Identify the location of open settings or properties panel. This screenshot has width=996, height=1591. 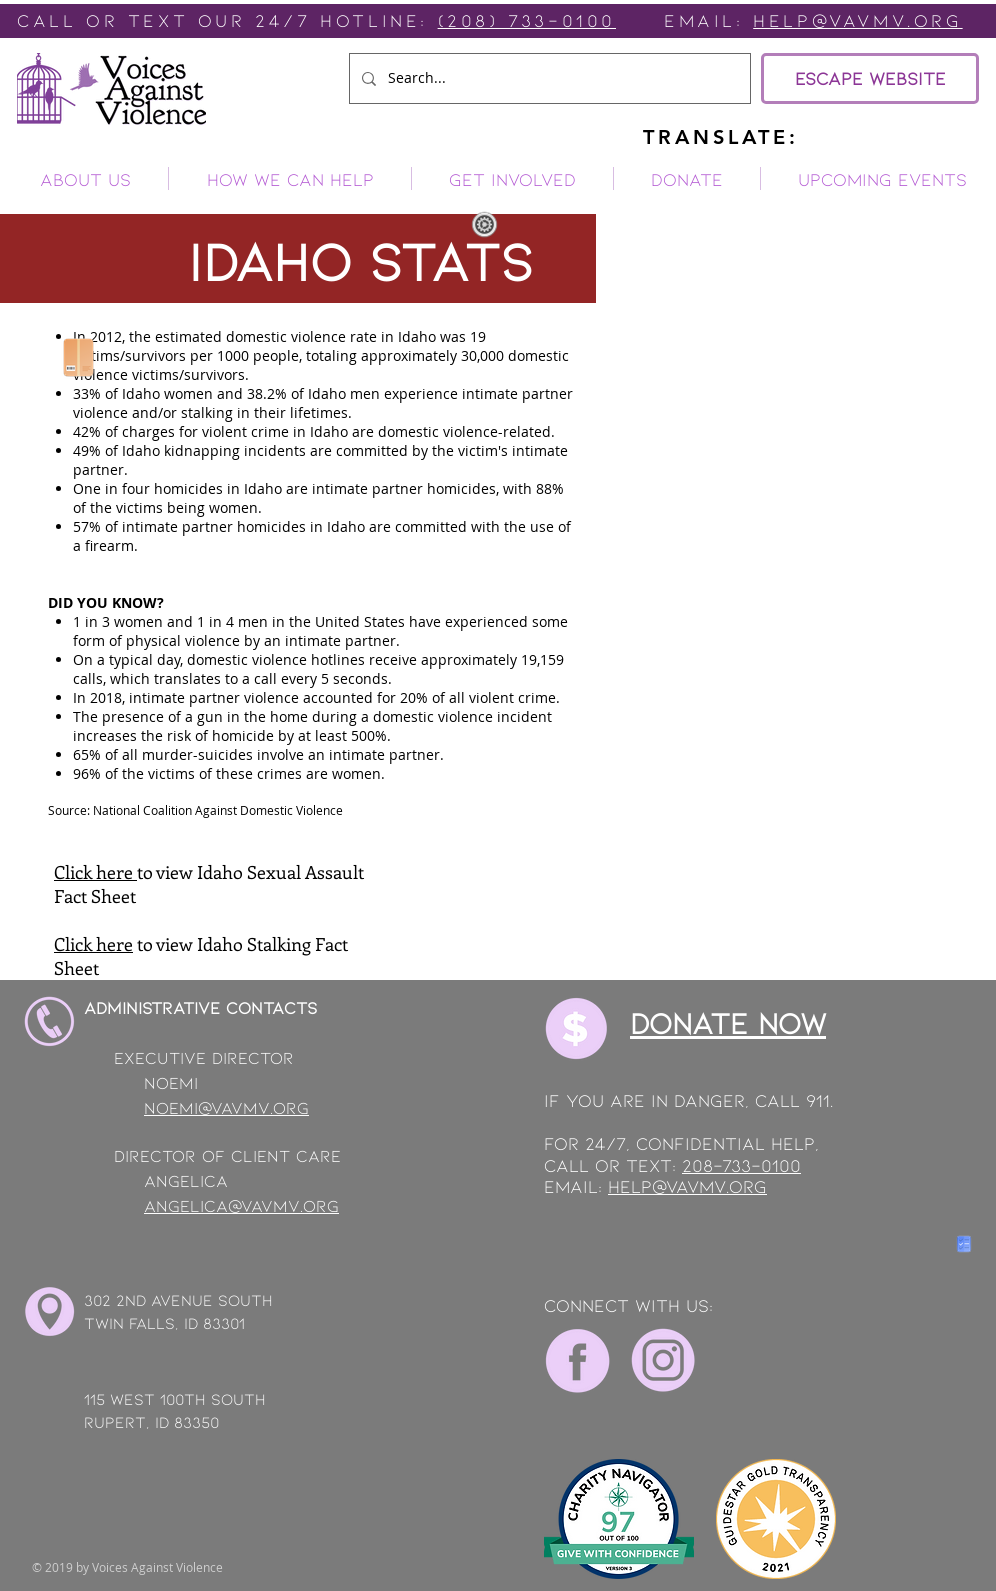
(484, 224).